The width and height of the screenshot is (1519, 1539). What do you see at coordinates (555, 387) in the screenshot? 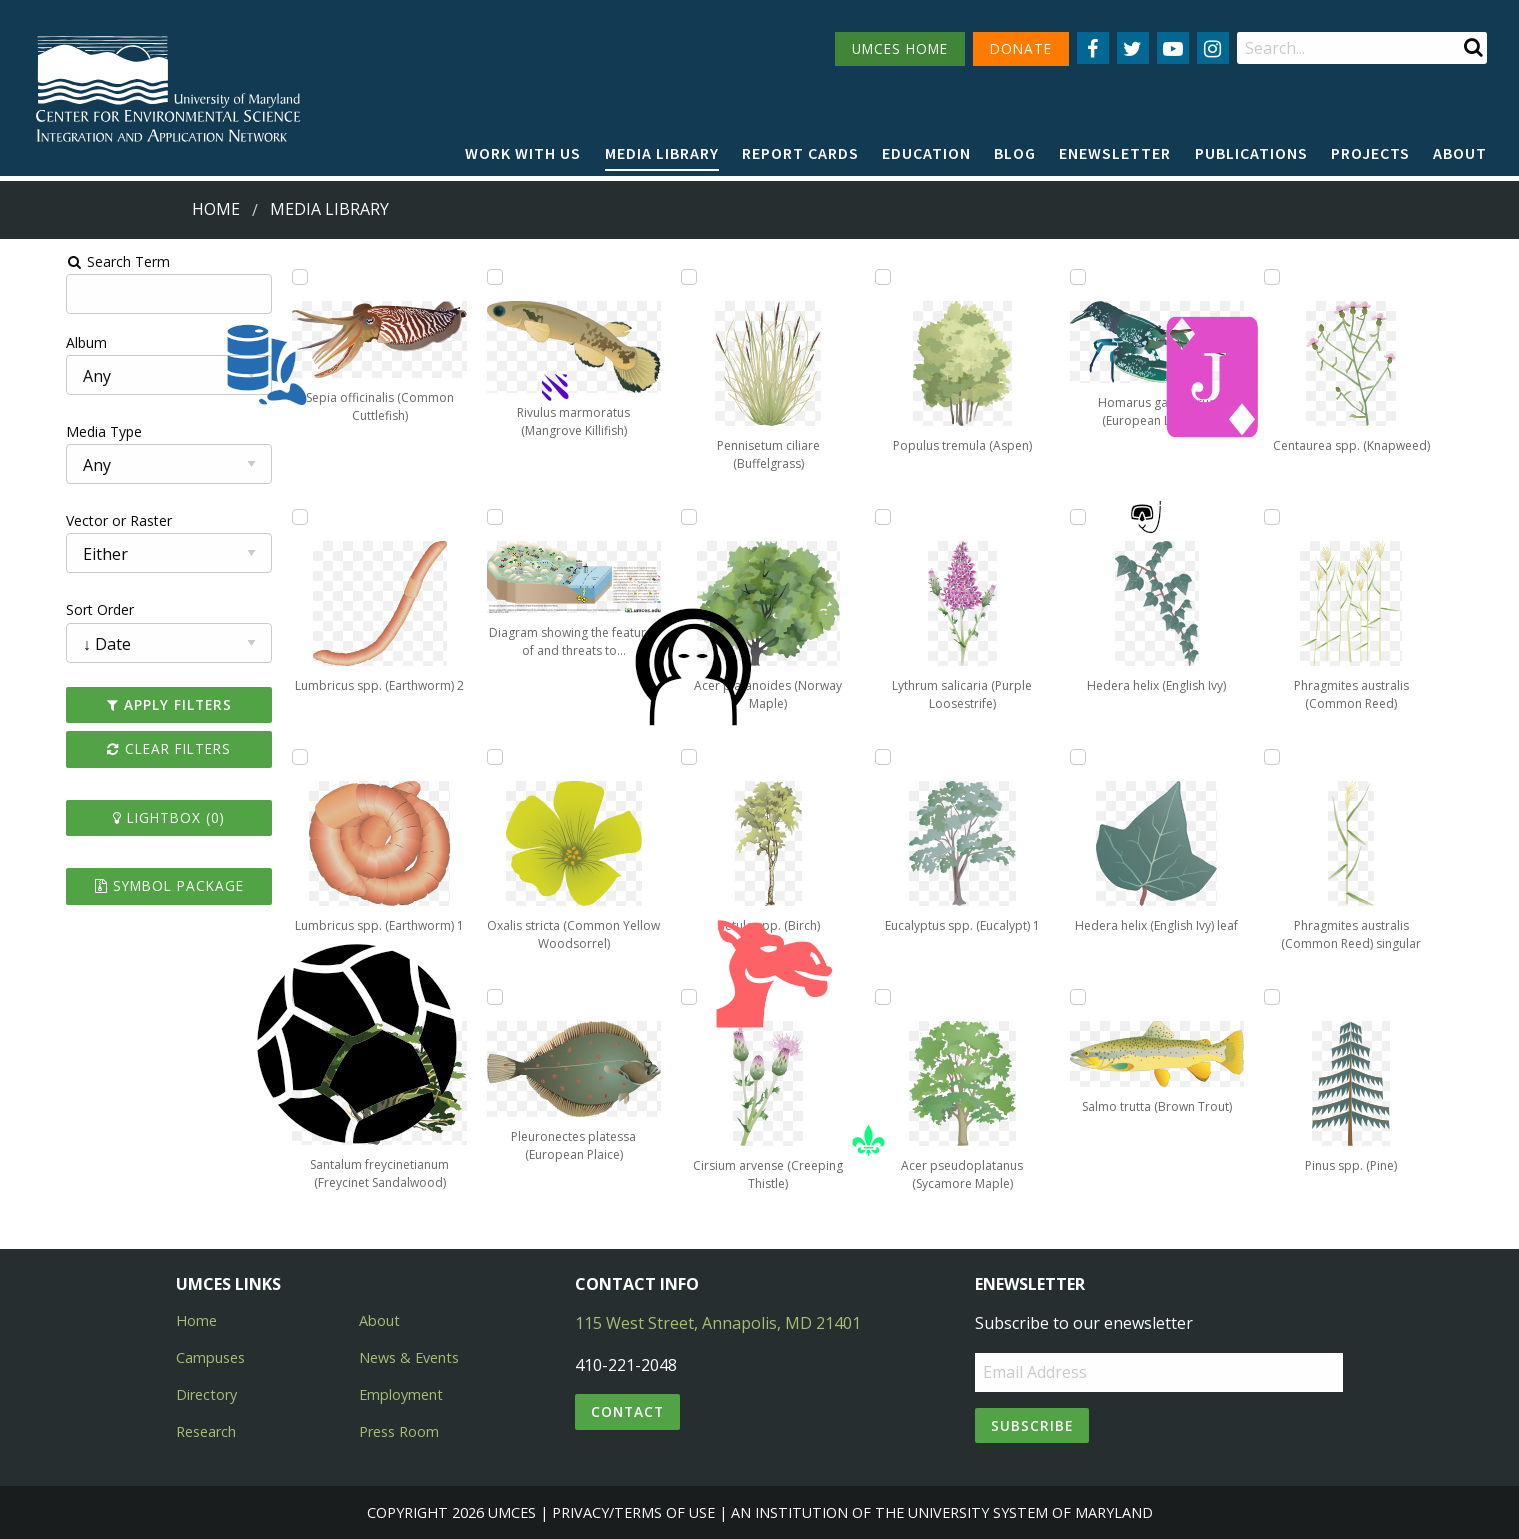
I see `indicates heavy rain weather condition` at bounding box center [555, 387].